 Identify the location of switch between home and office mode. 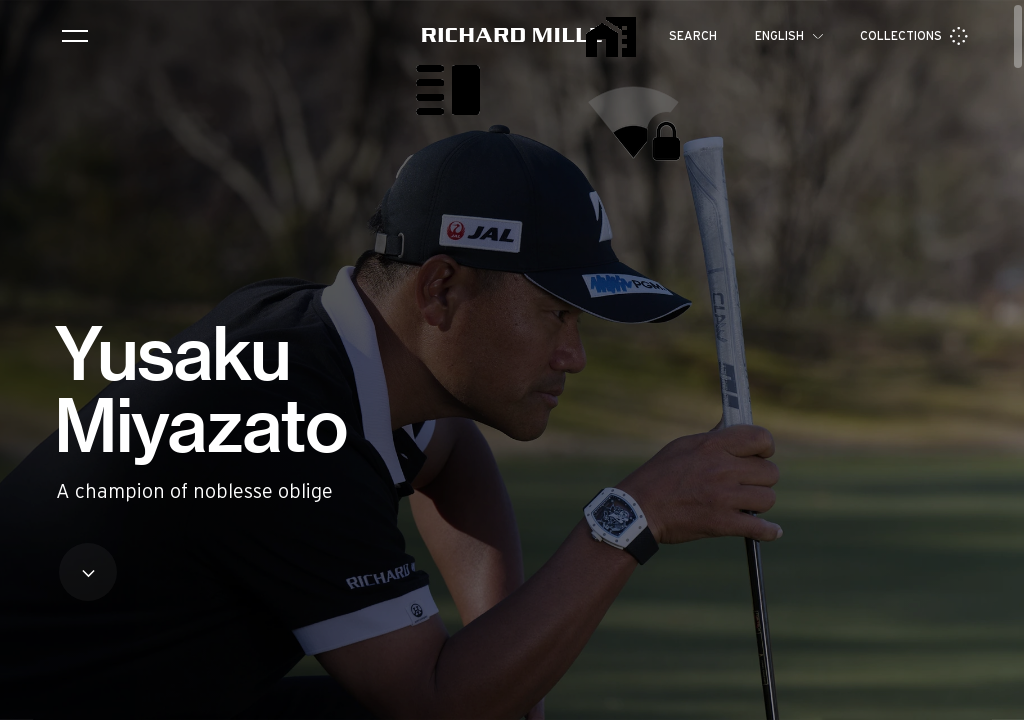
(611, 37).